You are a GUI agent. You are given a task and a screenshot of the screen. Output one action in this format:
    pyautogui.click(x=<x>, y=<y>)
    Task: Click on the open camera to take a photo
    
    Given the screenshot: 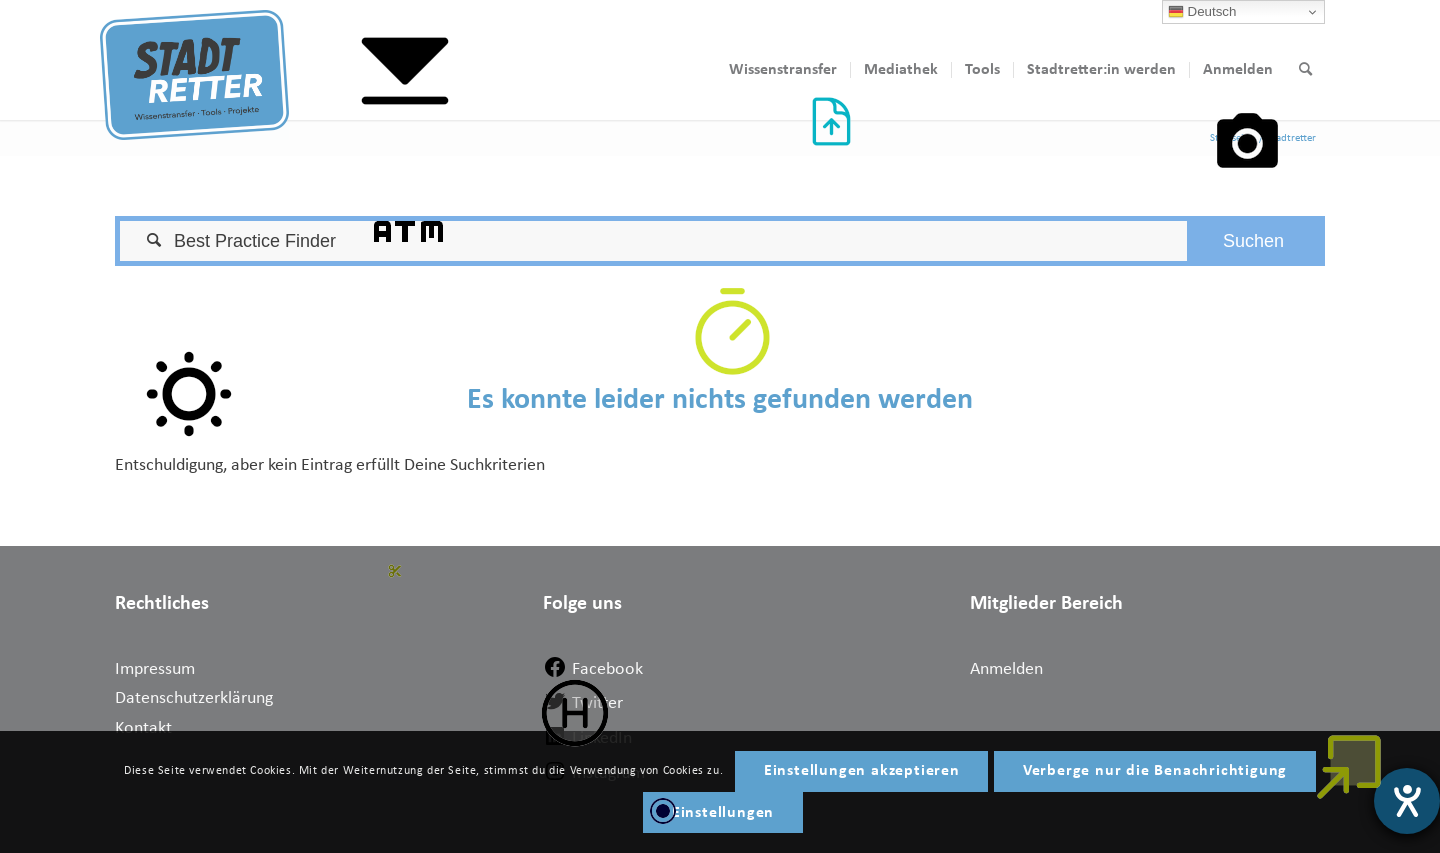 What is the action you would take?
    pyautogui.click(x=1247, y=143)
    